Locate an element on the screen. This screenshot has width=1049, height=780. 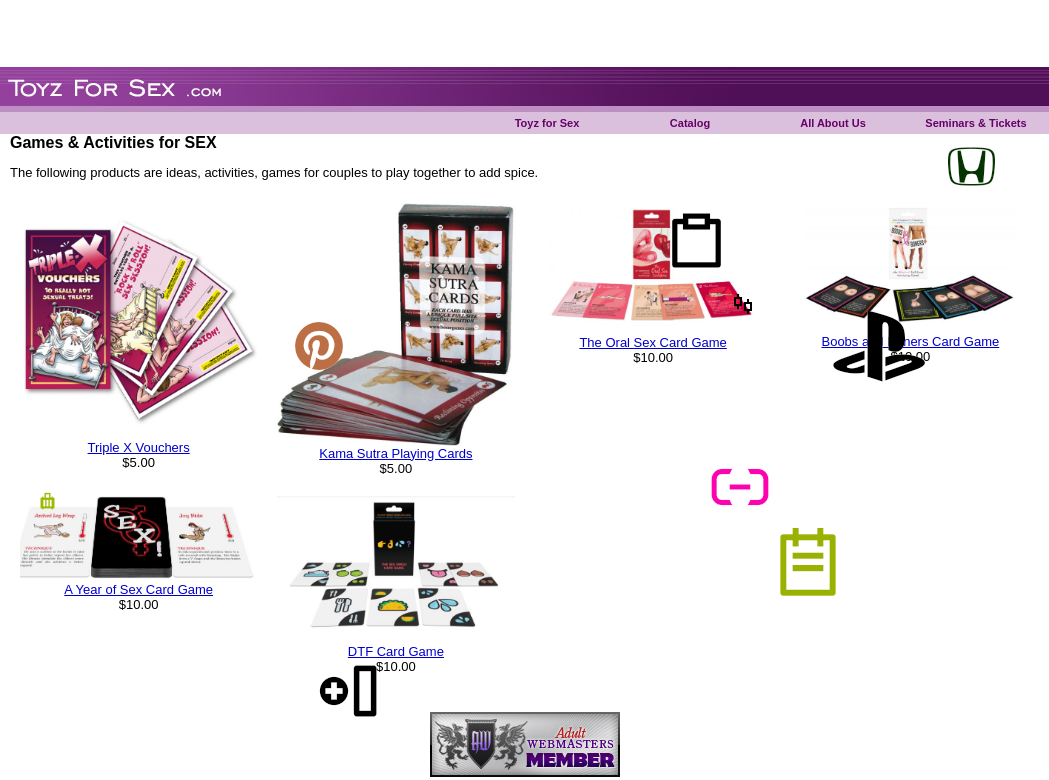
playstation brand logo is located at coordinates (880, 344).